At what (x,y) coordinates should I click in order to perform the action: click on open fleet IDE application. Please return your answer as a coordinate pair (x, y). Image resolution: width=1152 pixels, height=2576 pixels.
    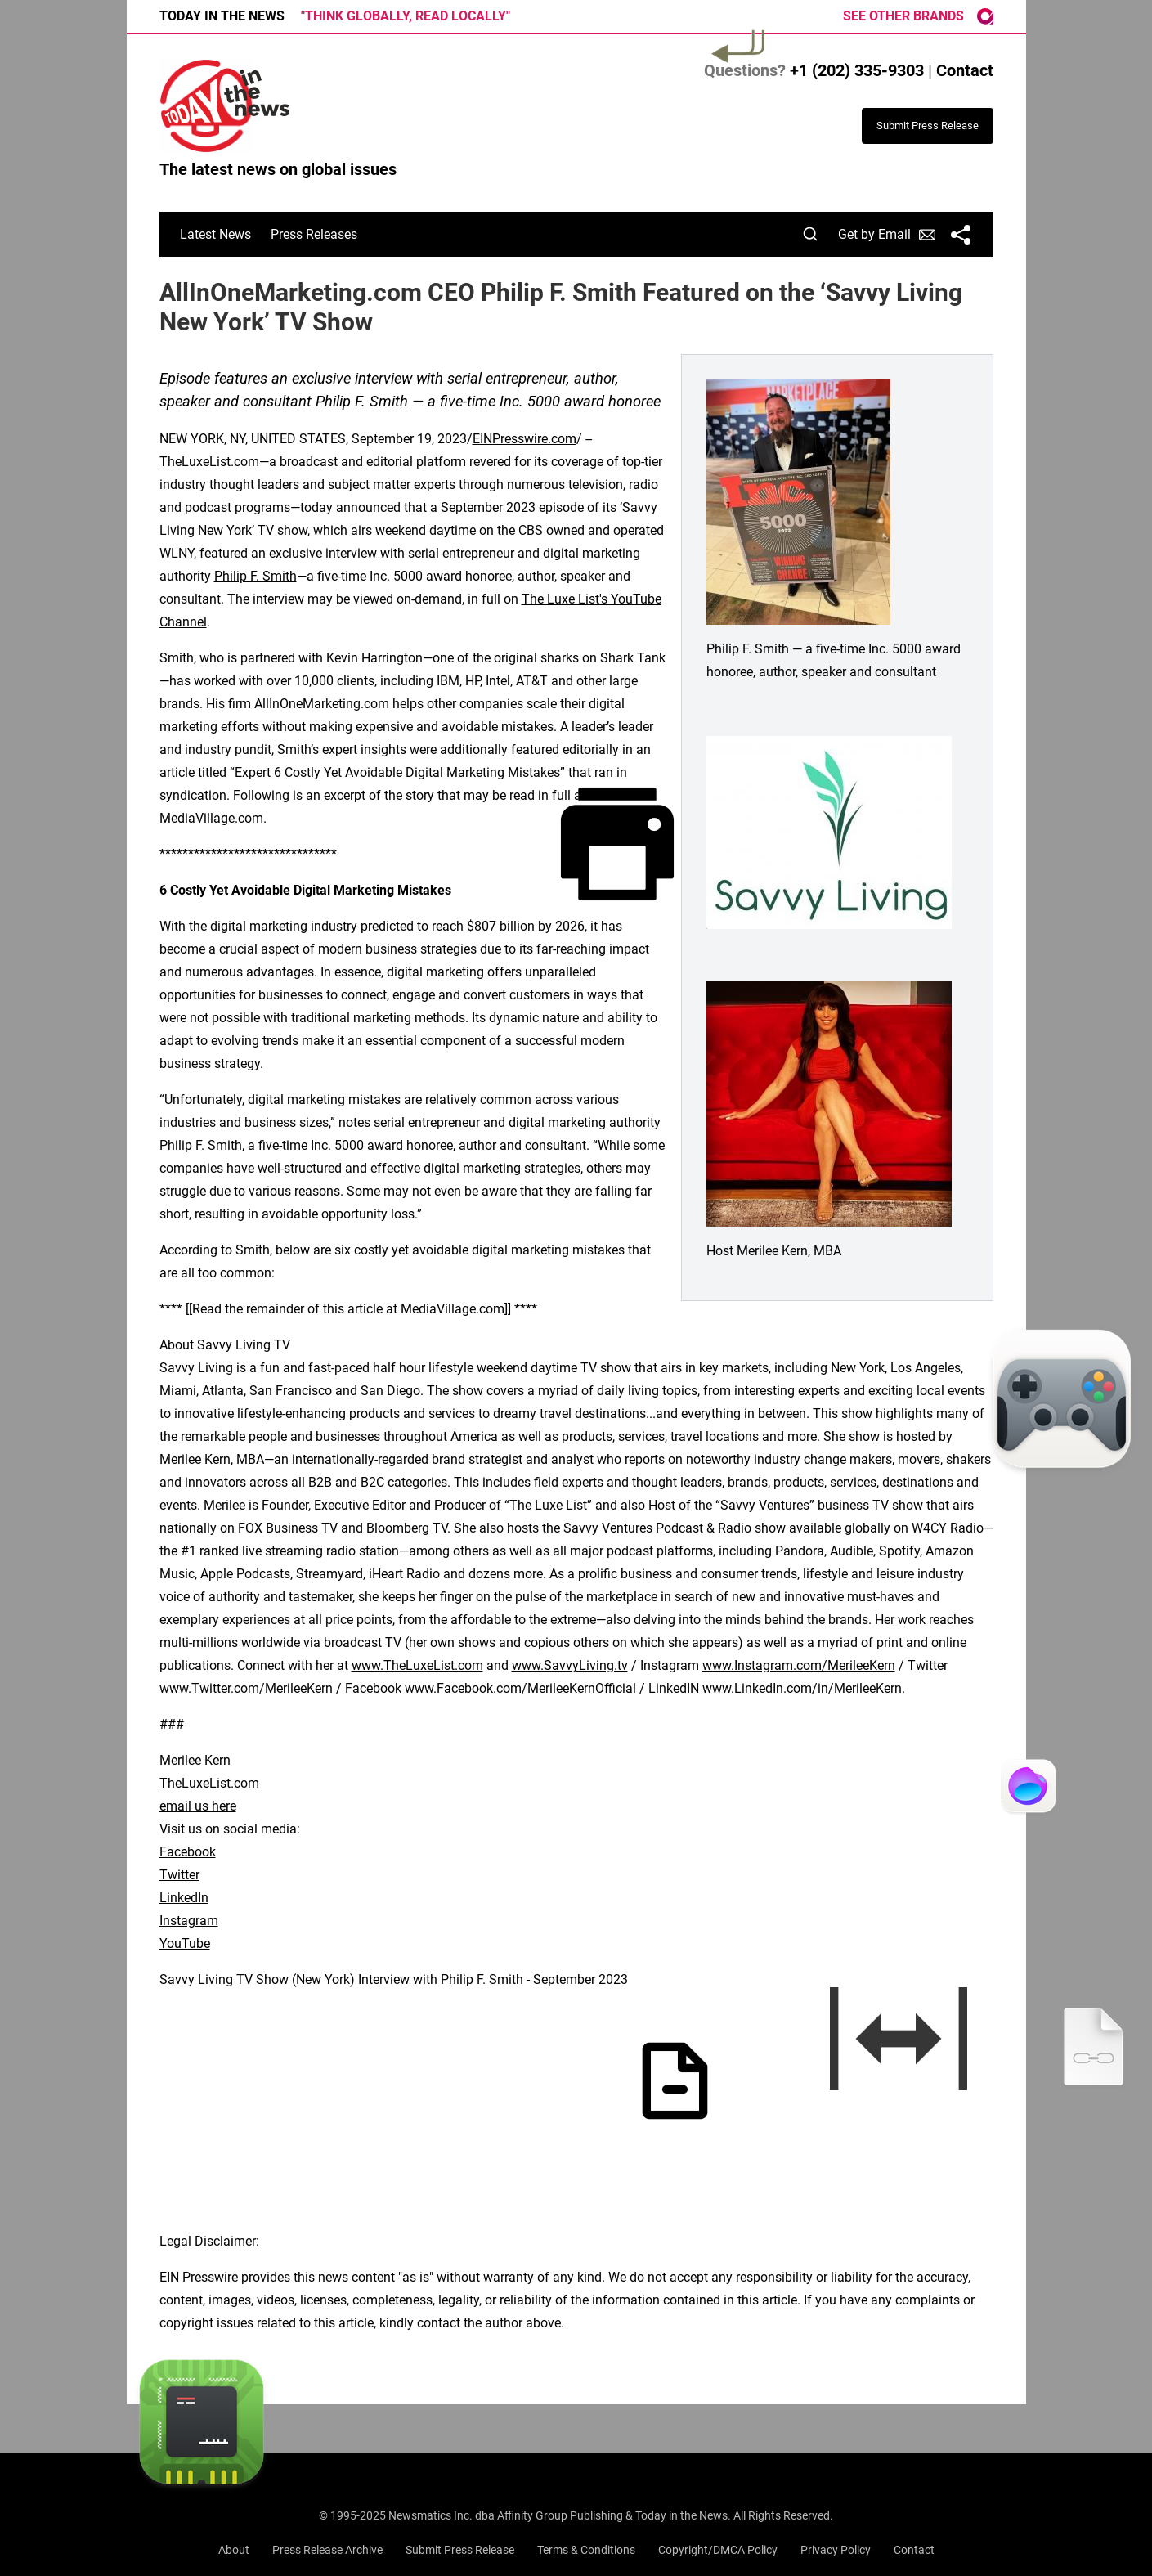
    Looking at the image, I should click on (1028, 1786).